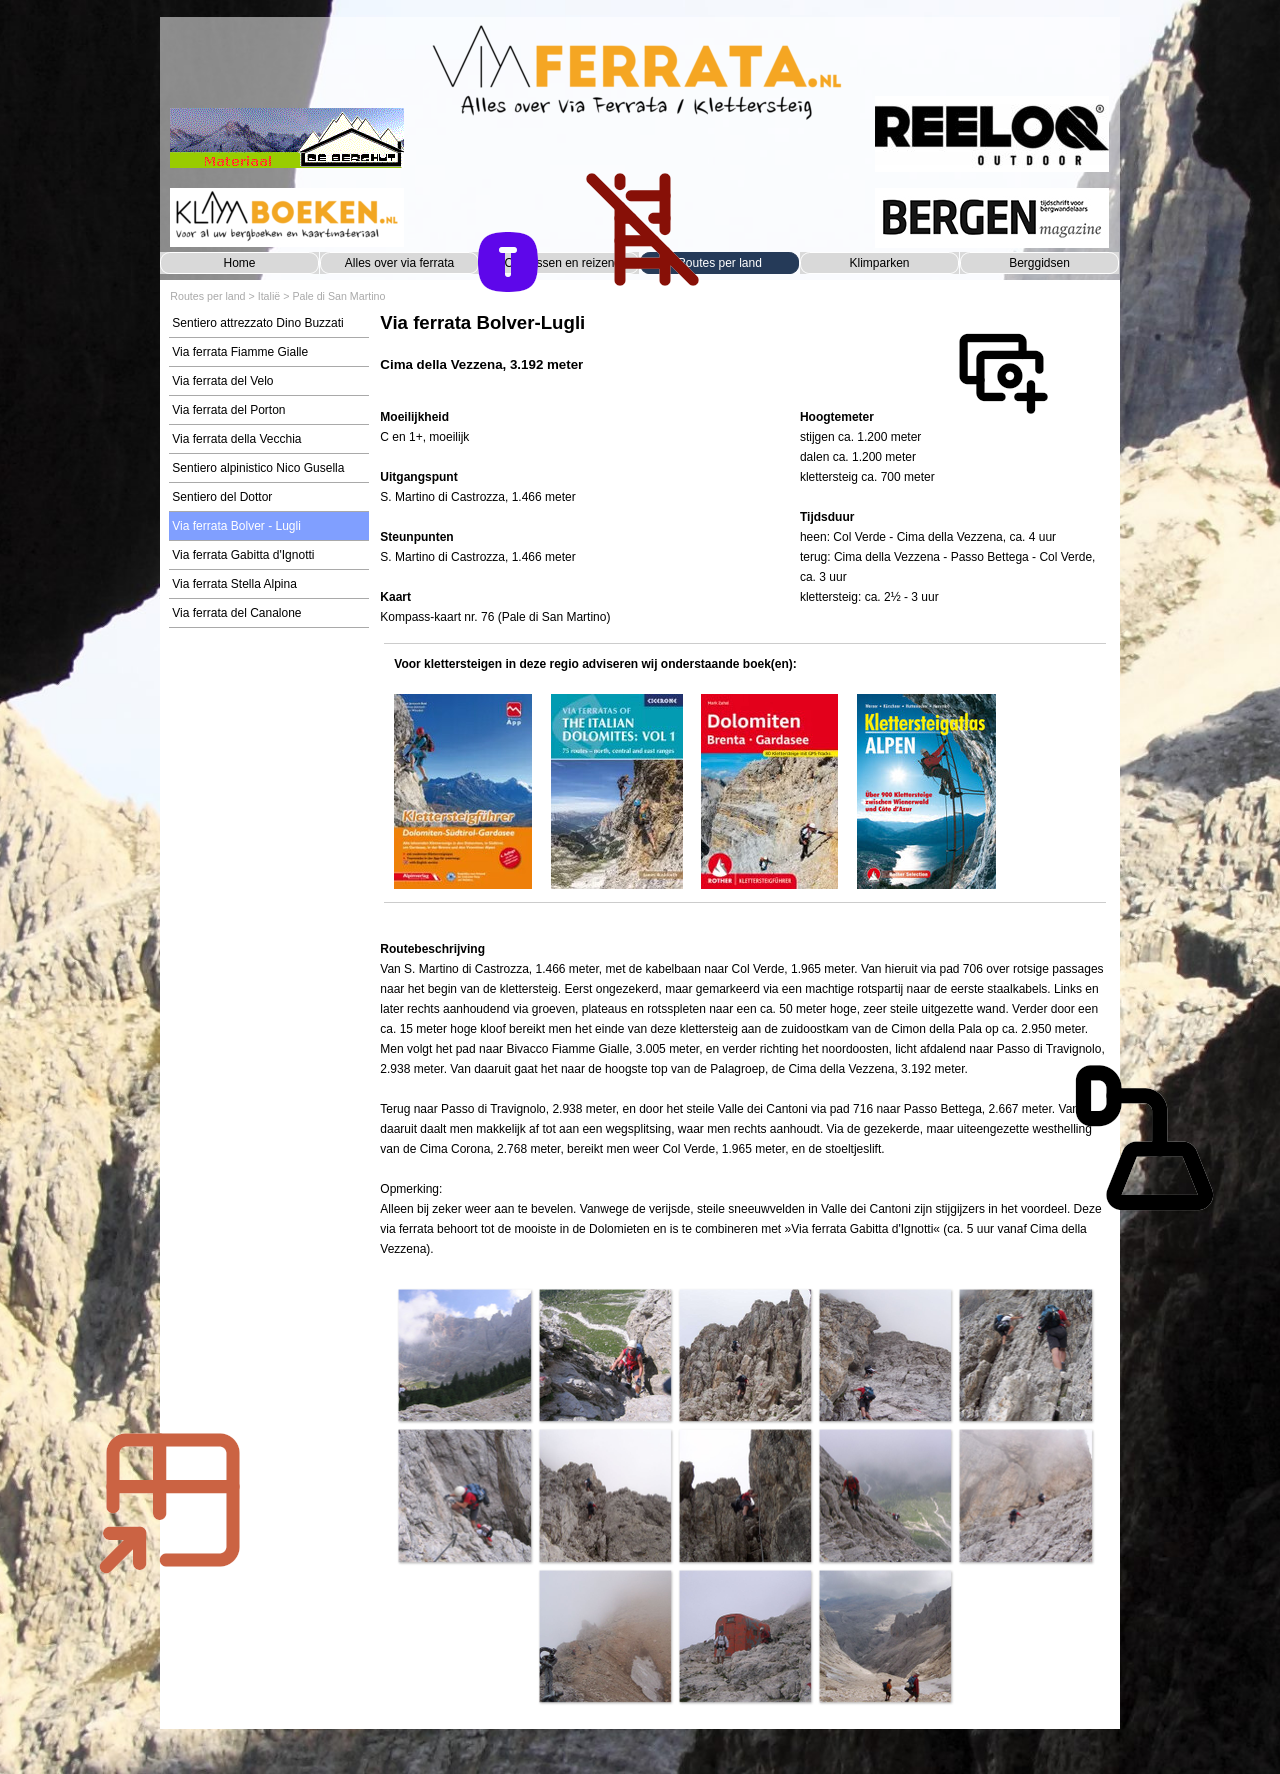 The height and width of the screenshot is (1774, 1280). I want to click on text formatting or typography tool, so click(508, 262).